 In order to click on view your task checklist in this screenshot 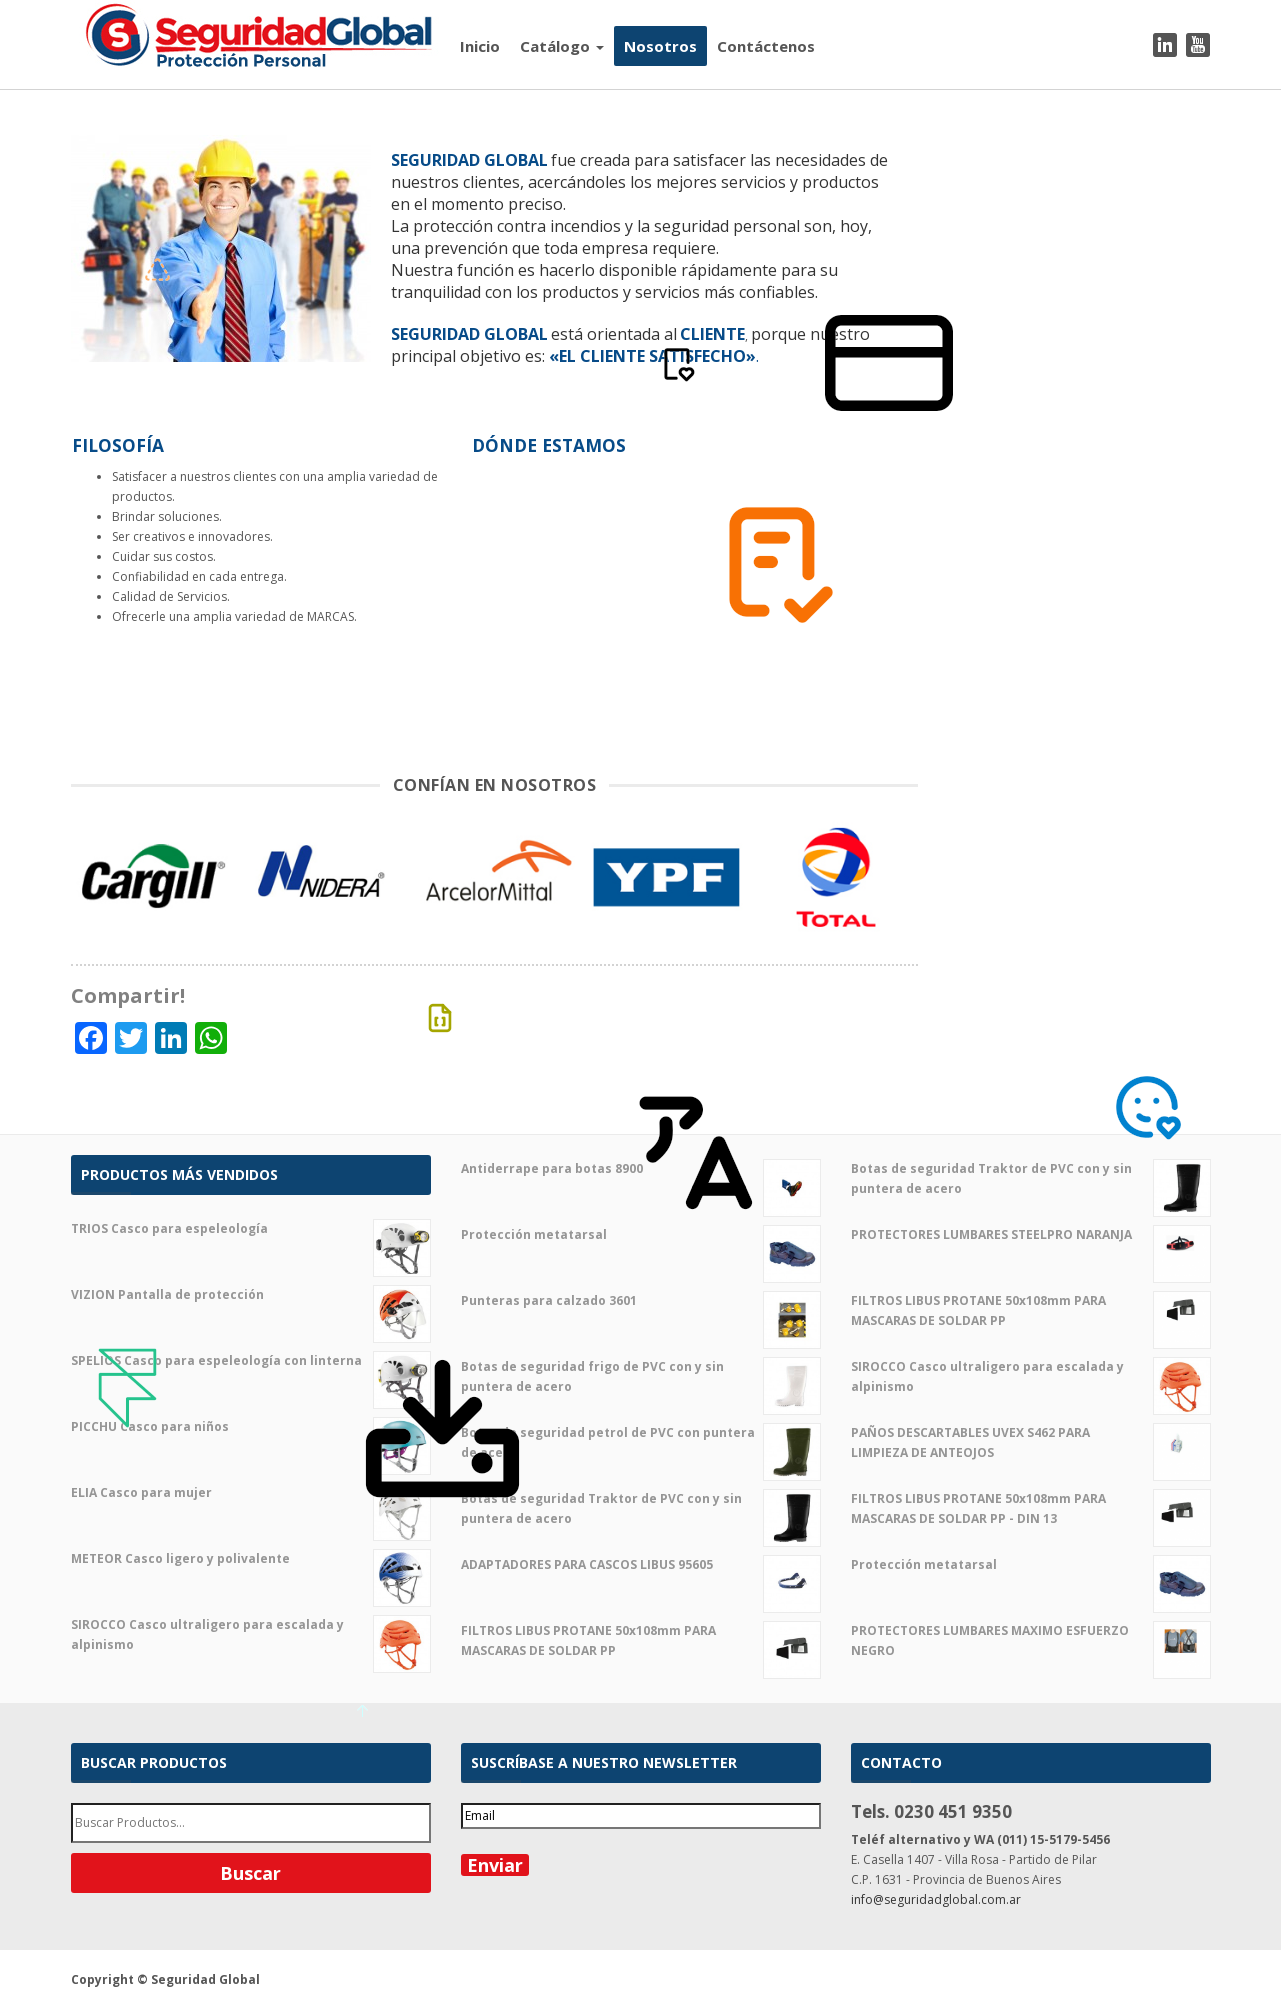, I will do `click(778, 562)`.